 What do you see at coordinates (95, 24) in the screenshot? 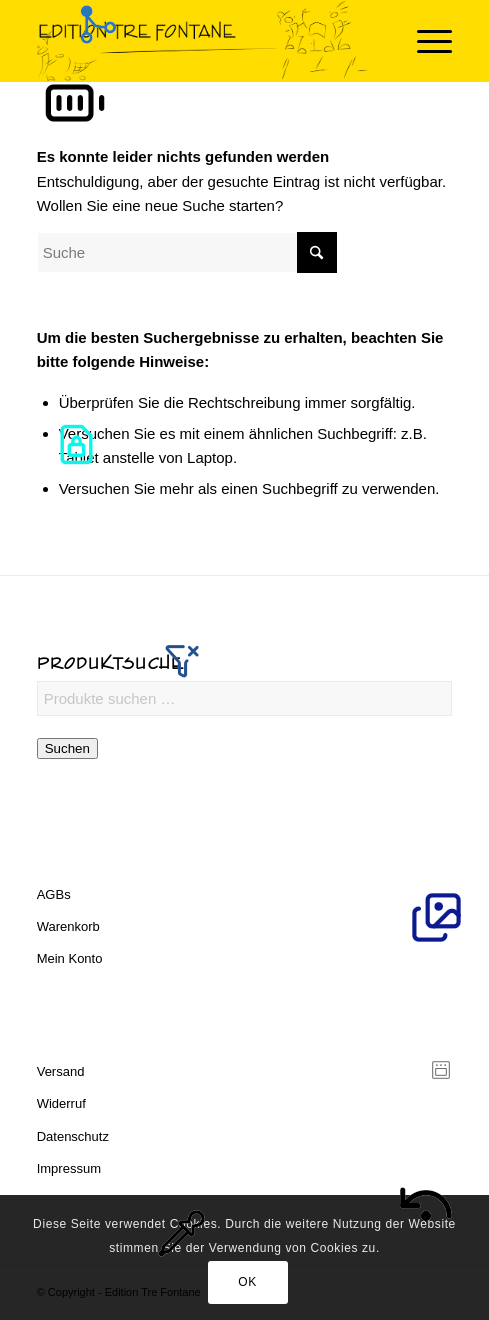
I see `merge branches in version control` at bounding box center [95, 24].